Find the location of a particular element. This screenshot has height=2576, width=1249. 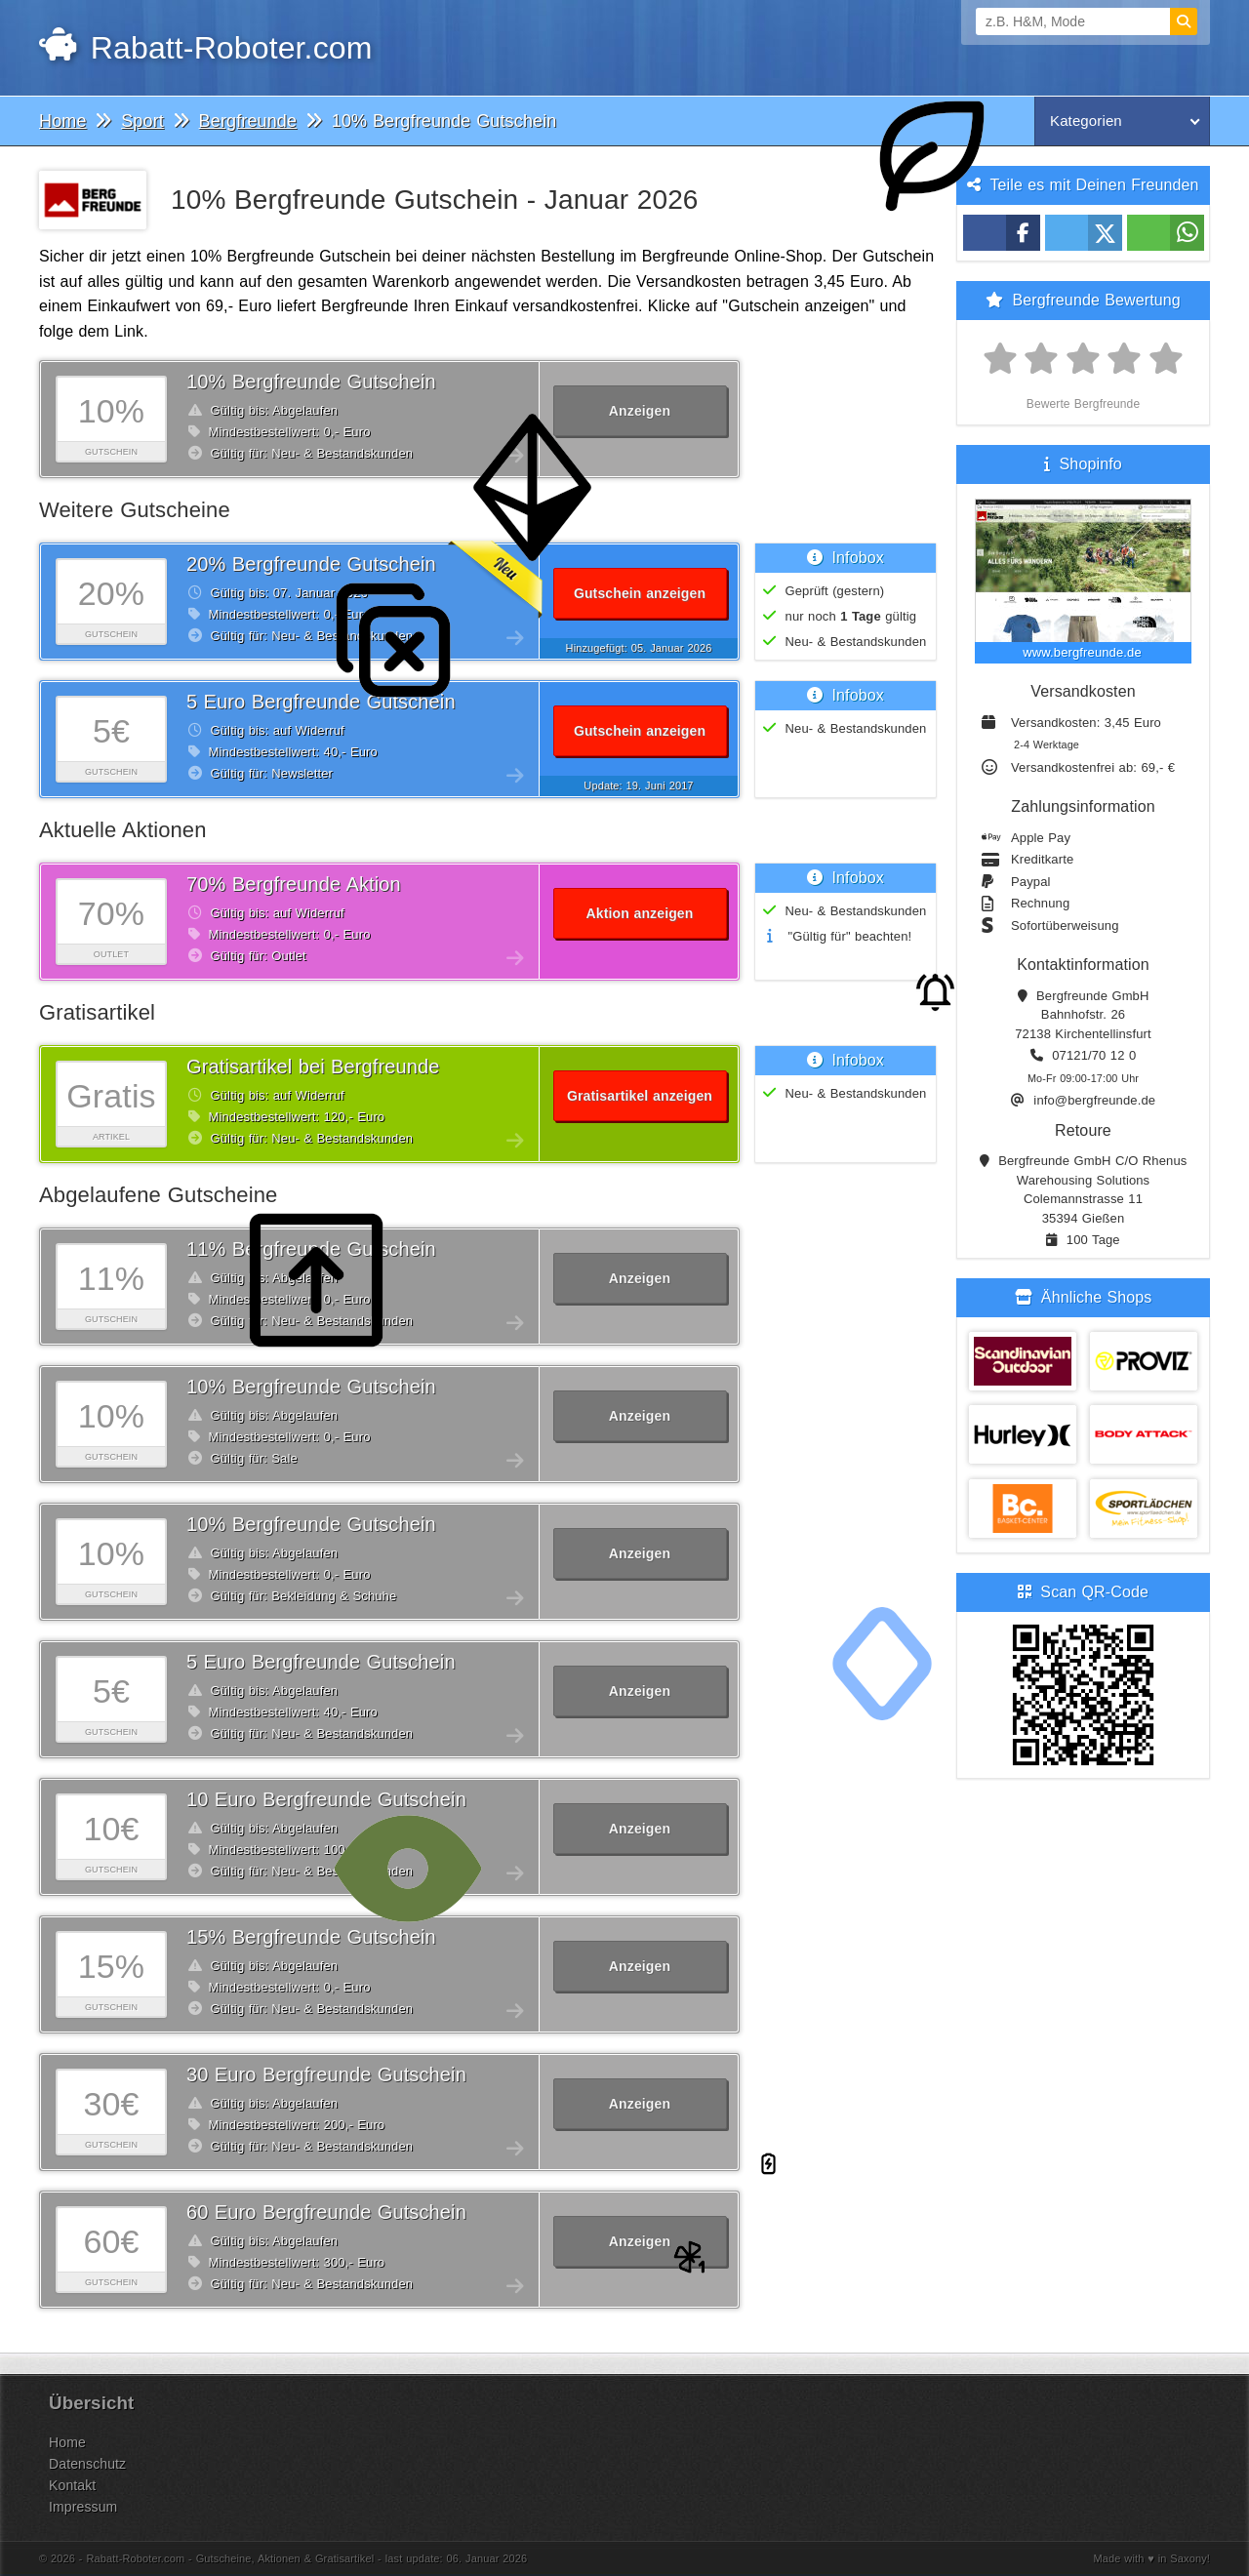

indicates device is currently charging is located at coordinates (768, 2163).